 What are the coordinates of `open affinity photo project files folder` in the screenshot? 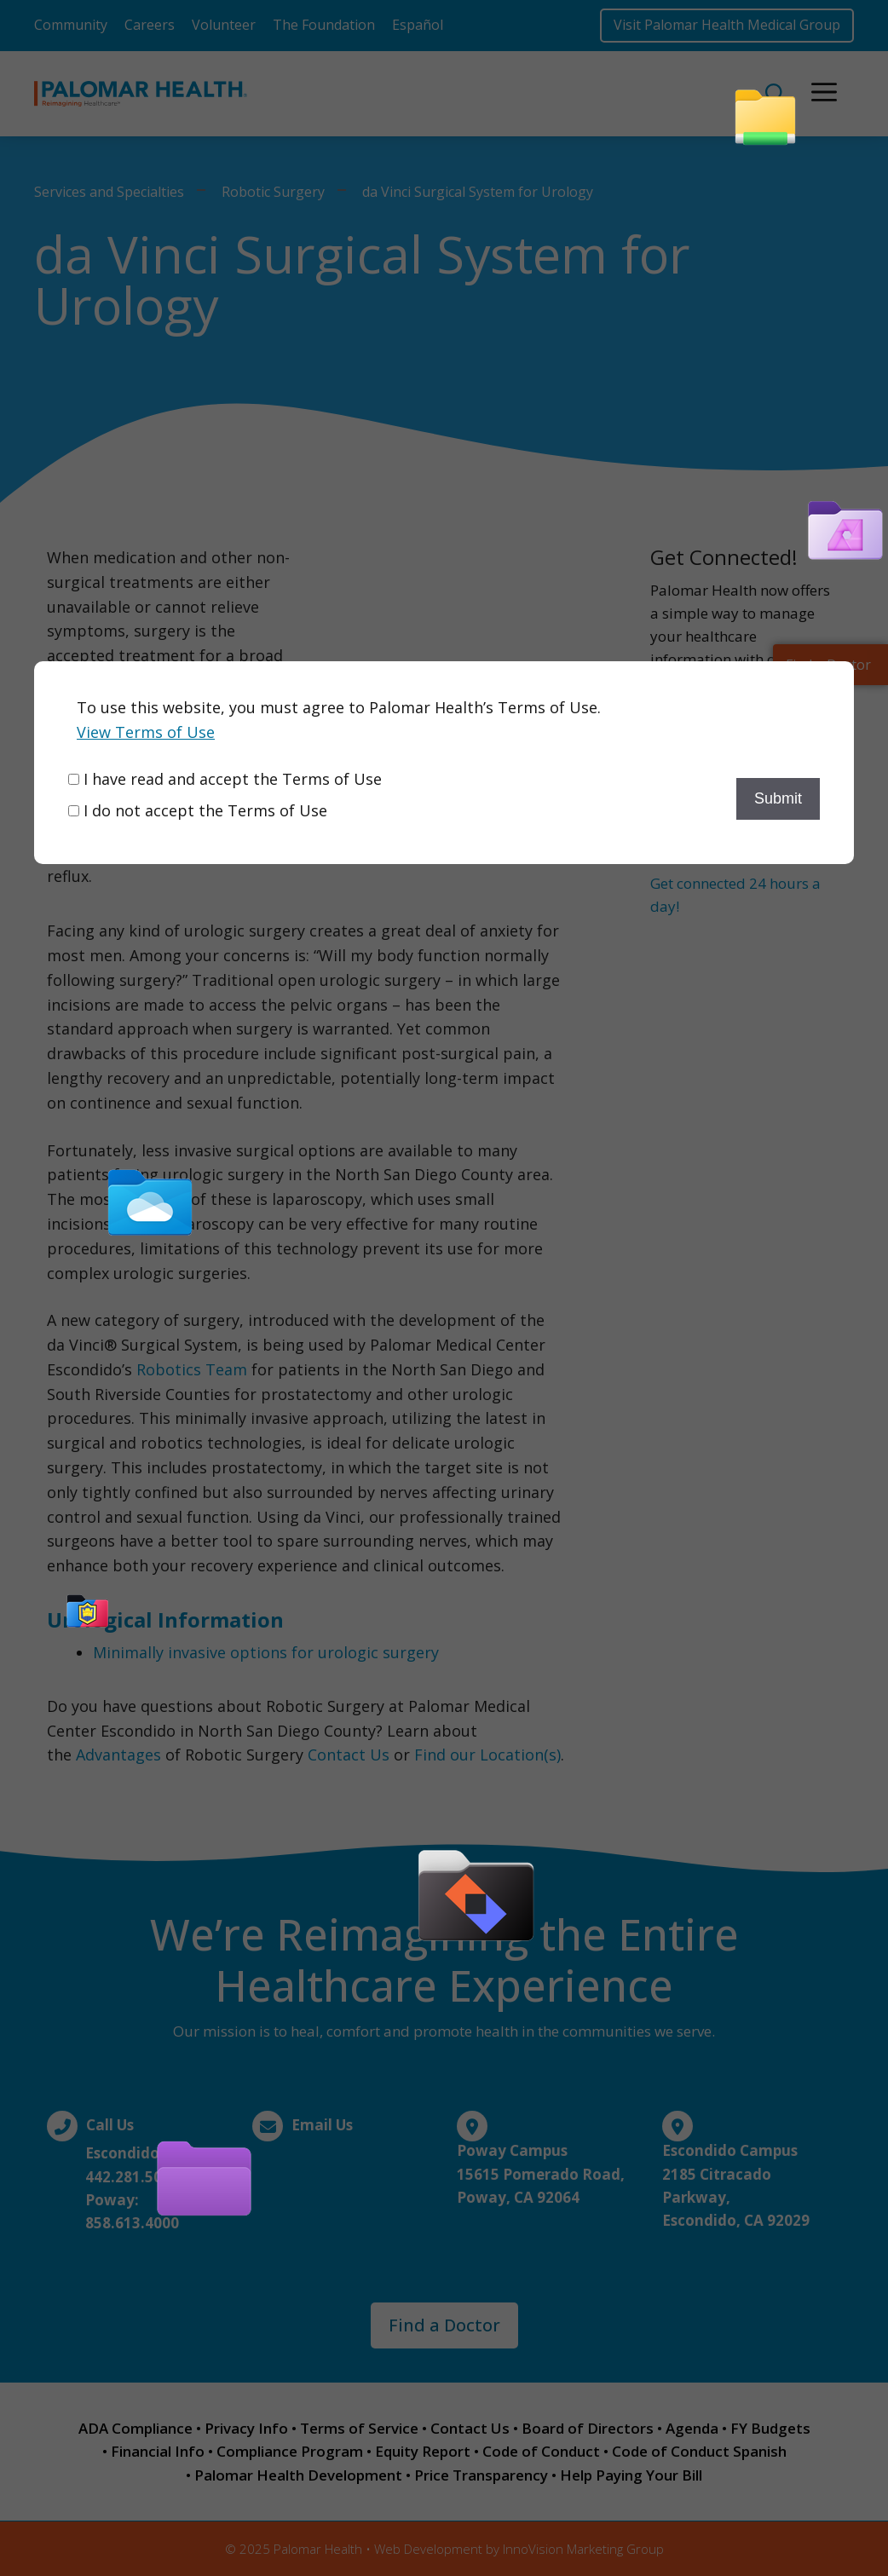 It's located at (845, 532).